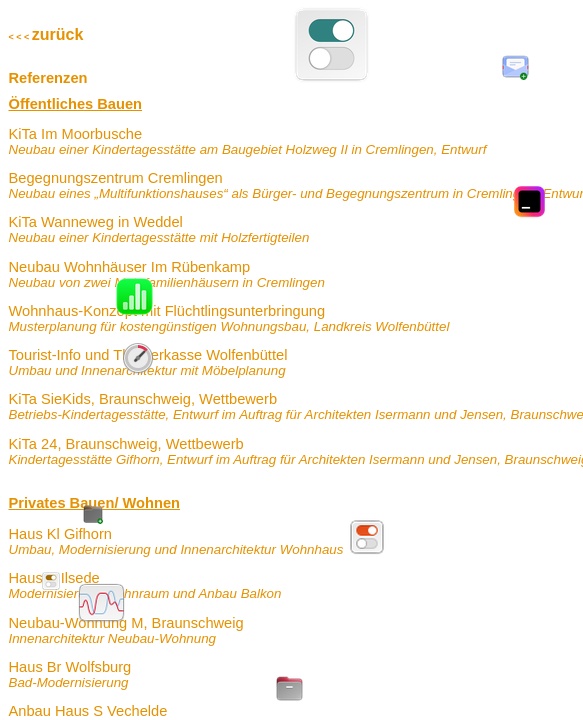 Image resolution: width=583 pixels, height=720 pixels. I want to click on open gnome tweaks settings, so click(51, 581).